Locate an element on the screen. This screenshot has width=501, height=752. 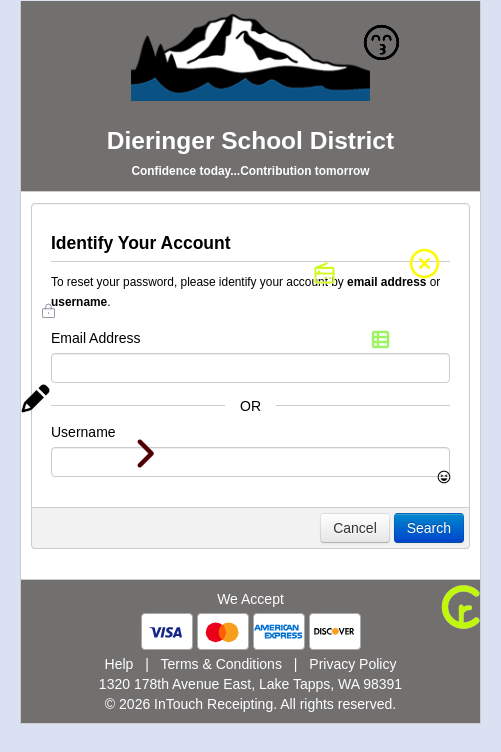
react with a laughing emoji is located at coordinates (444, 477).